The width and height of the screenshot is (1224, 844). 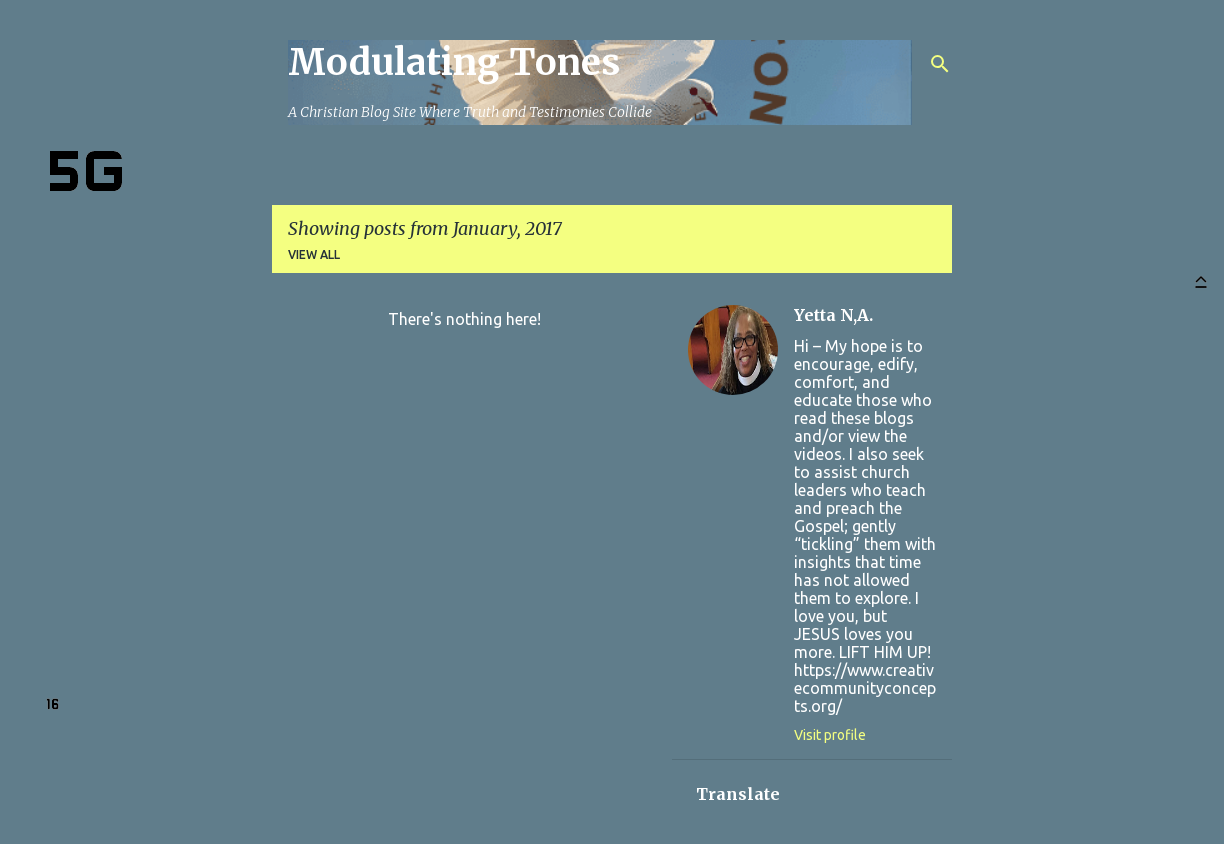 What do you see at coordinates (52, 704) in the screenshot?
I see `indicates item number 16 in a list or sequence` at bounding box center [52, 704].